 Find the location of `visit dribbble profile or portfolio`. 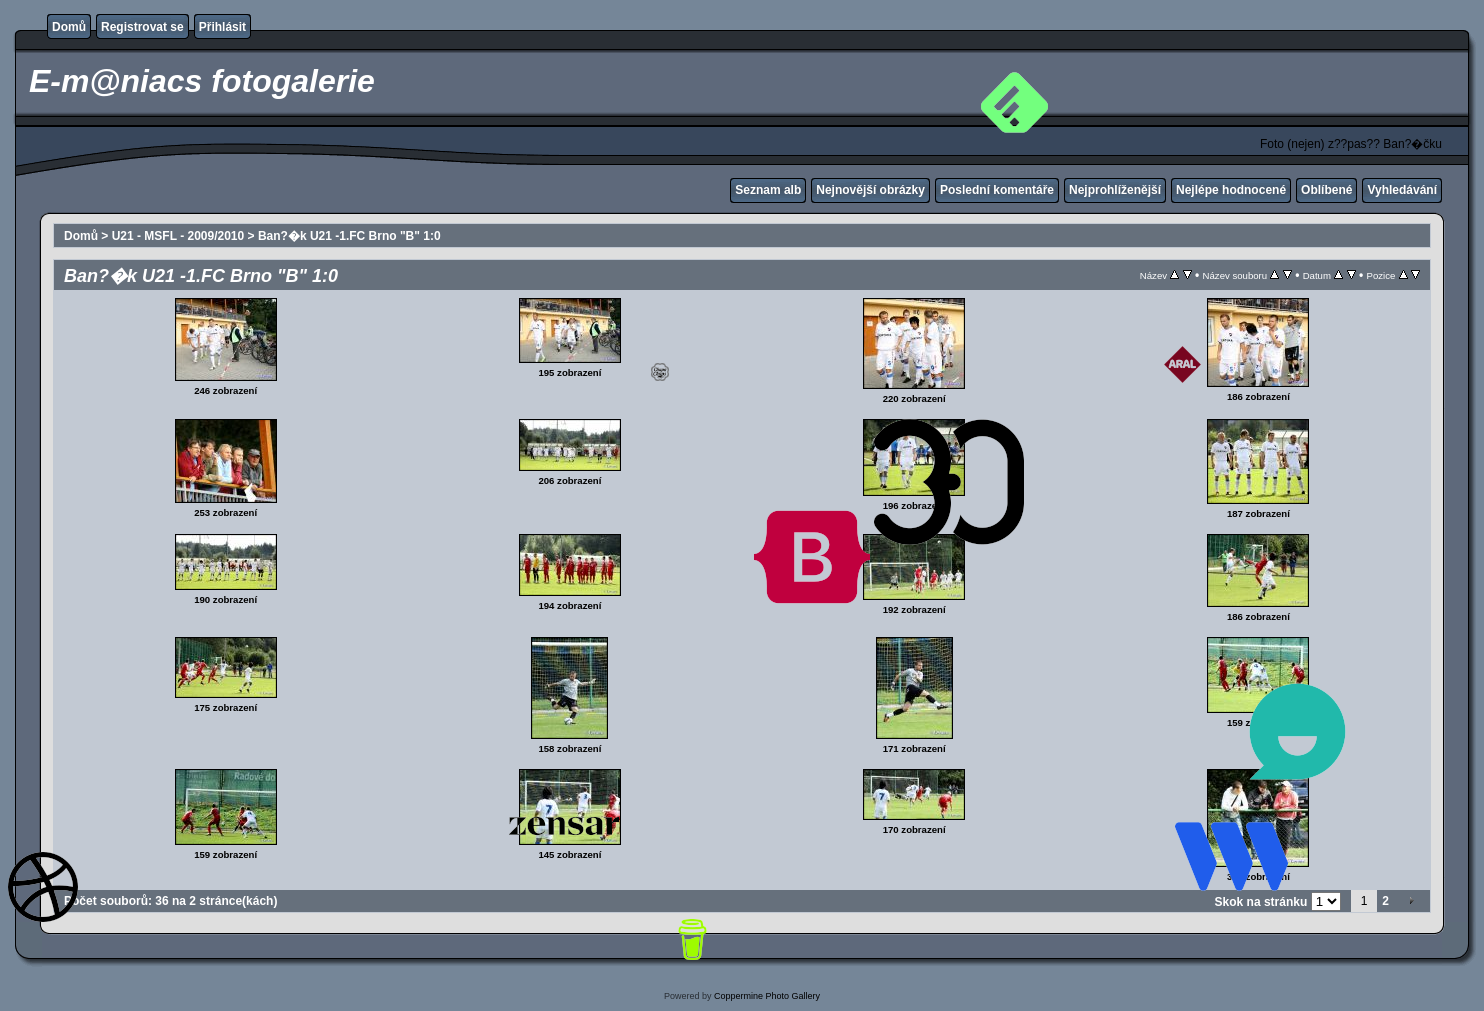

visit dribbble profile or portfolio is located at coordinates (43, 887).